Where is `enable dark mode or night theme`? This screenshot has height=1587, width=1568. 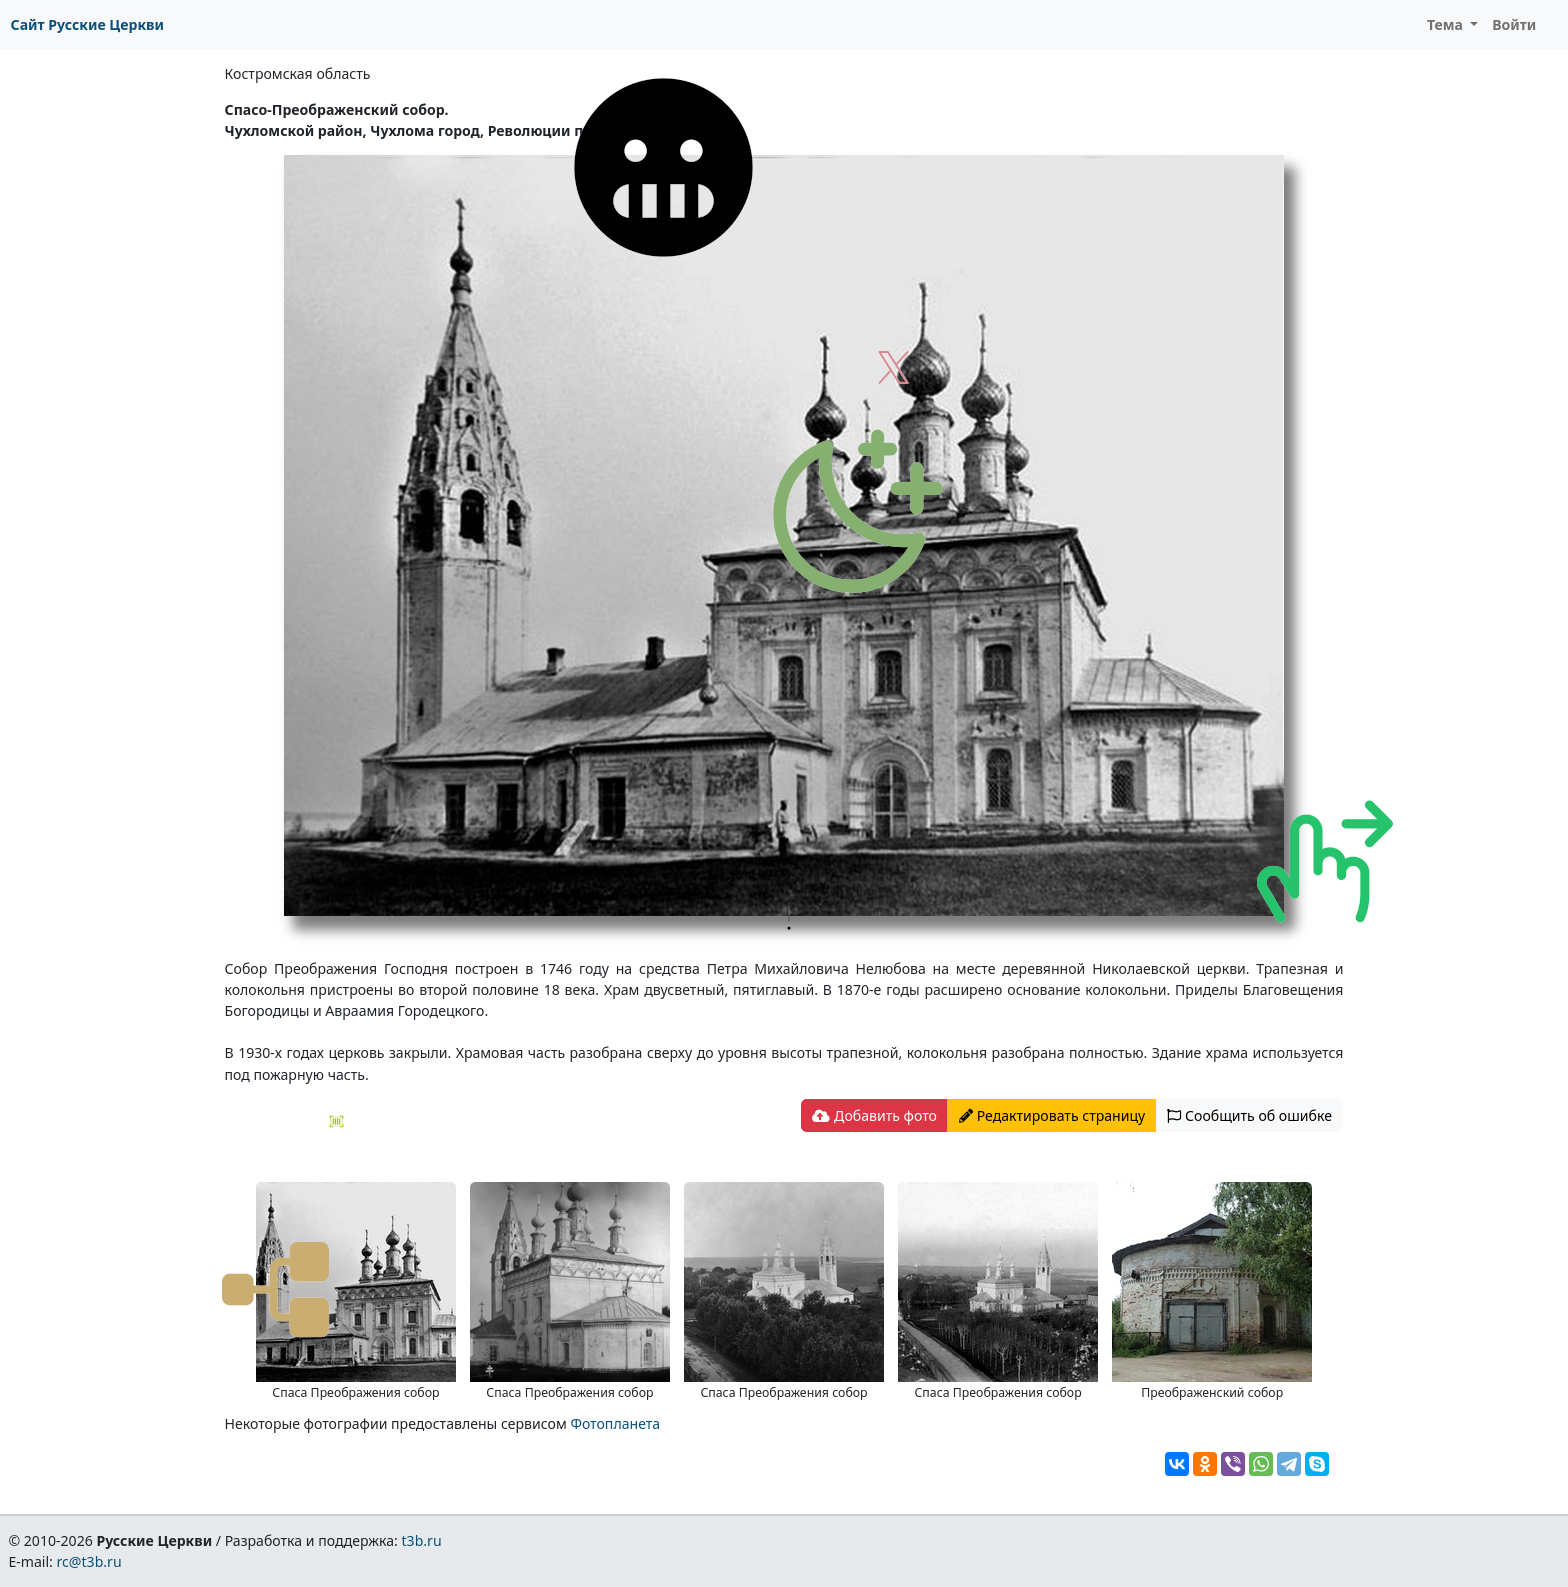 enable dark mode or night theme is located at coordinates (851, 514).